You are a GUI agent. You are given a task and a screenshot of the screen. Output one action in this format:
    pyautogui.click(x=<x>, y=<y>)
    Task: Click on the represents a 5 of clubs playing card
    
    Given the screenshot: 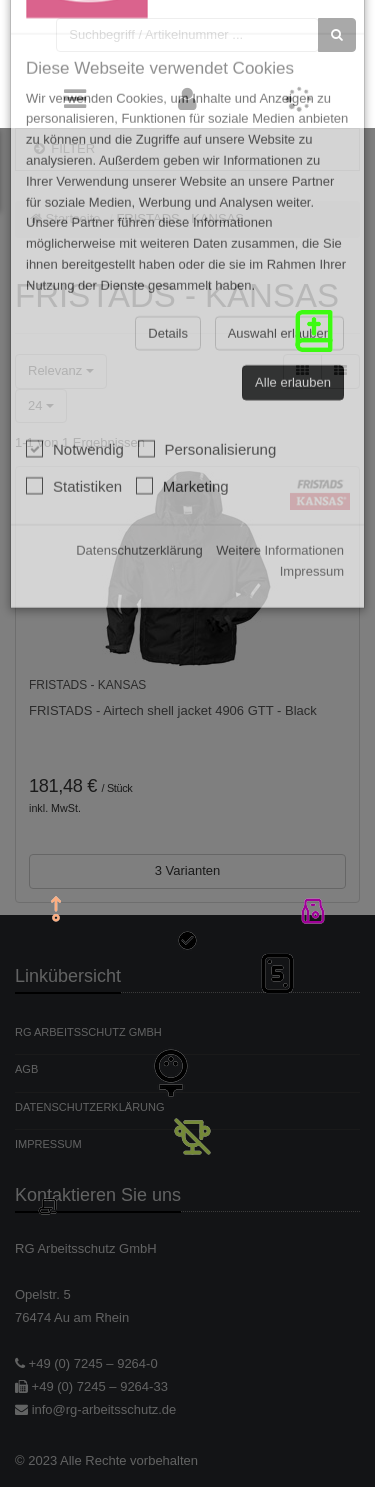 What is the action you would take?
    pyautogui.click(x=277, y=973)
    